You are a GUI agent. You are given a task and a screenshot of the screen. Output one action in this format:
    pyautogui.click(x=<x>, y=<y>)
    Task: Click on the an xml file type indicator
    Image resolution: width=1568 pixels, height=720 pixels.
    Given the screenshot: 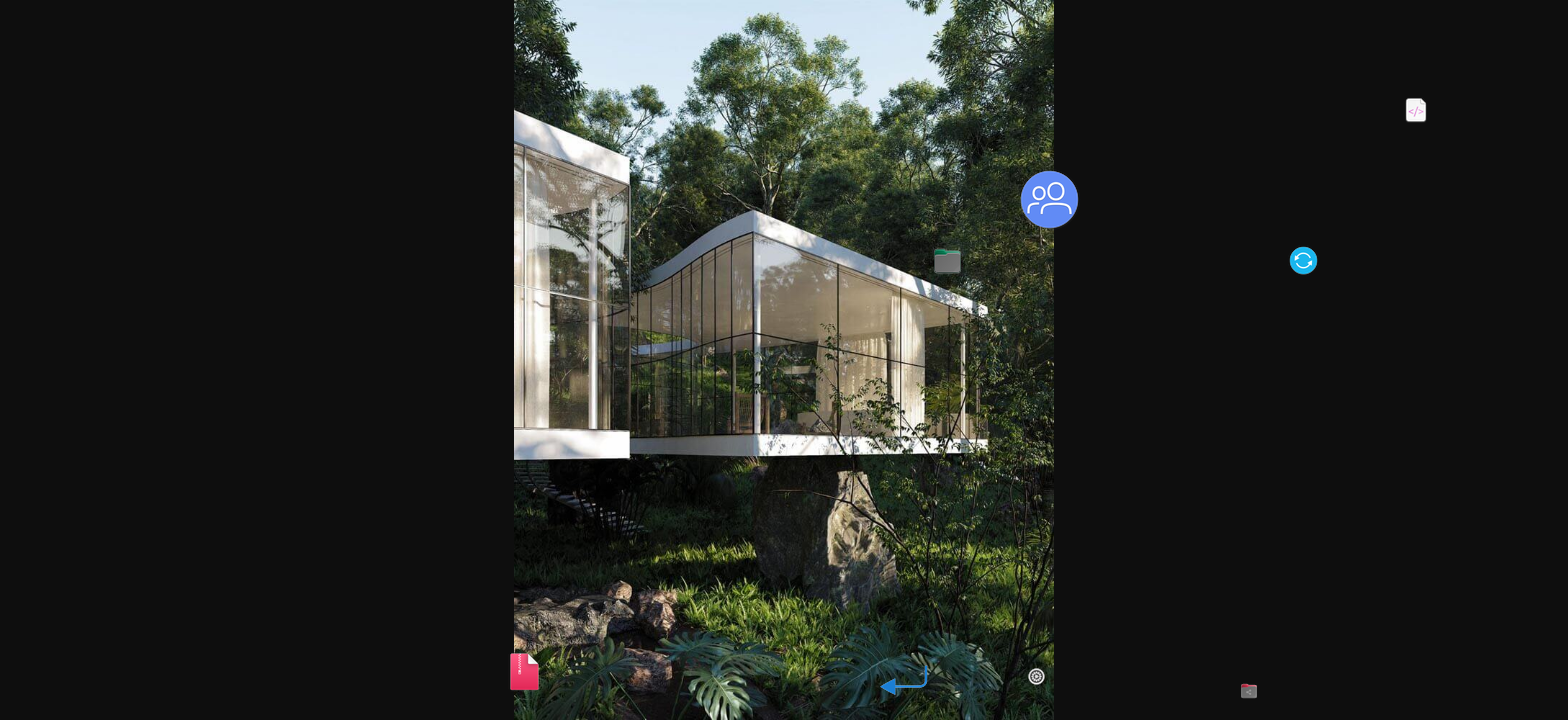 What is the action you would take?
    pyautogui.click(x=1416, y=110)
    